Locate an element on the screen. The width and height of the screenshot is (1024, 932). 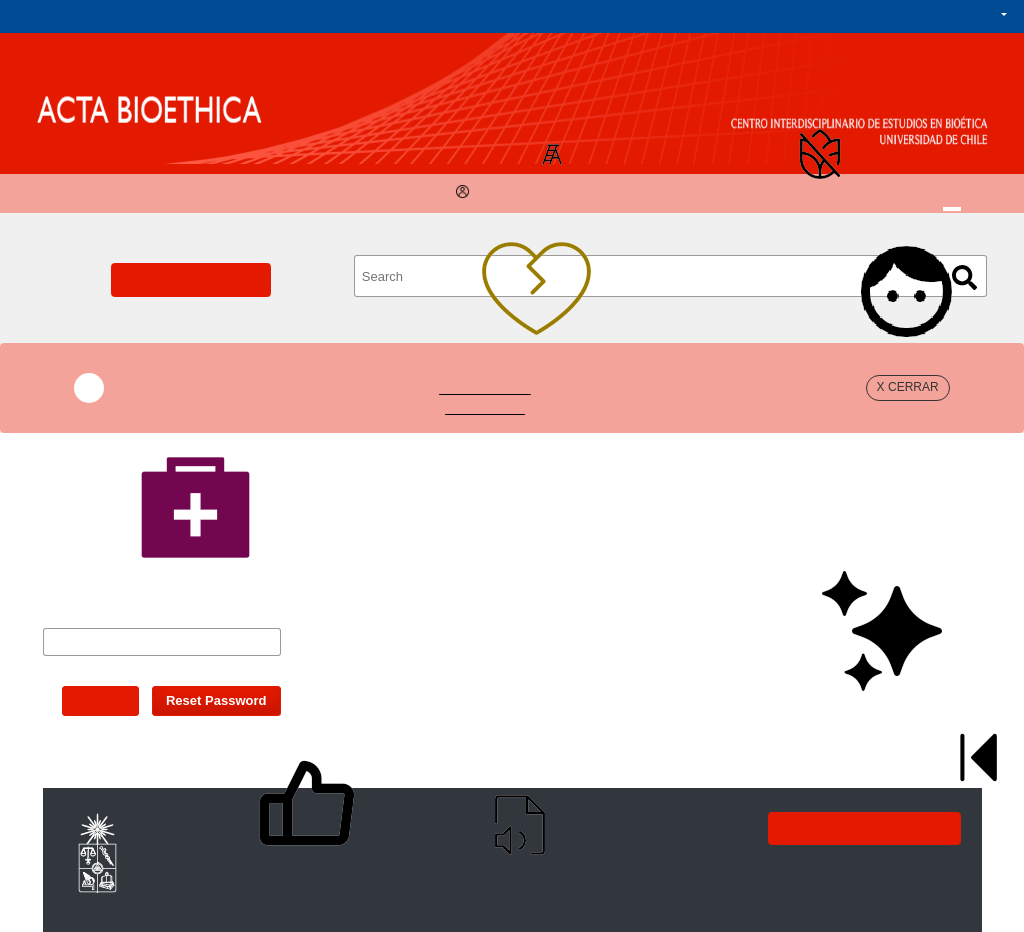
go to previous track or beginning is located at coordinates (977, 757).